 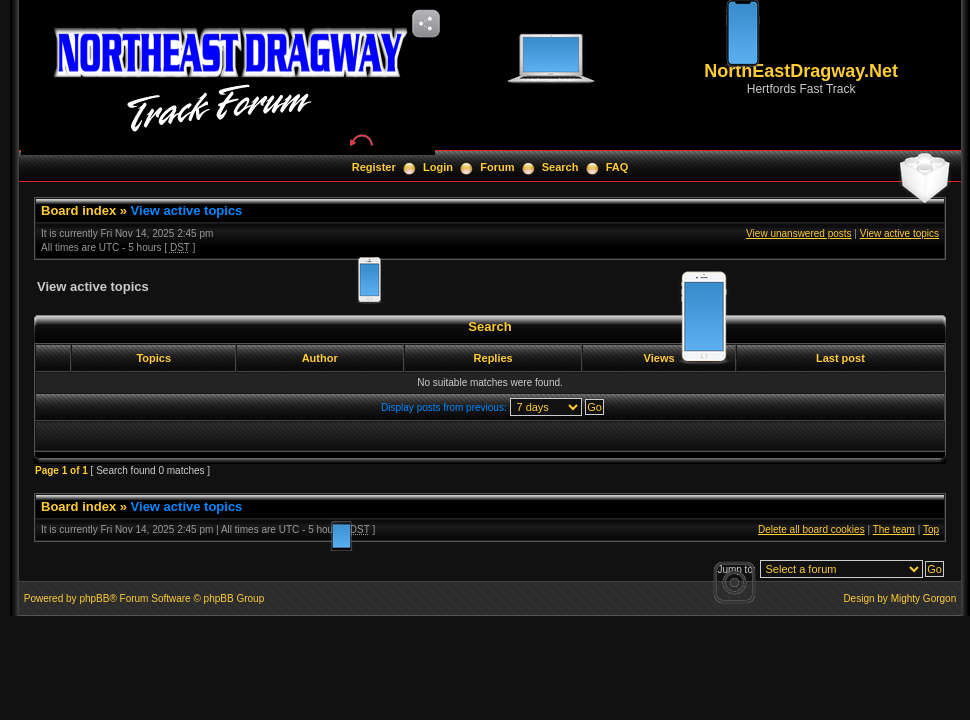 I want to click on indicates this macbook air in system settings, so click(x=551, y=54).